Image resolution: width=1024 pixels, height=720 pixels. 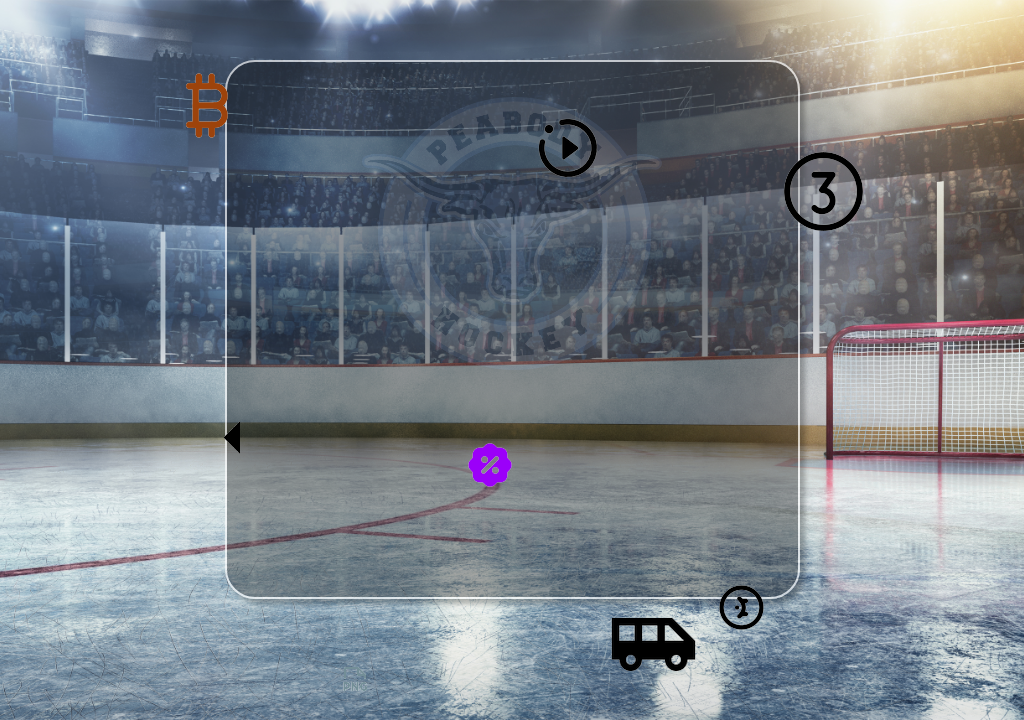 What do you see at coordinates (233, 437) in the screenshot?
I see `navigate to the previous item or screen` at bounding box center [233, 437].